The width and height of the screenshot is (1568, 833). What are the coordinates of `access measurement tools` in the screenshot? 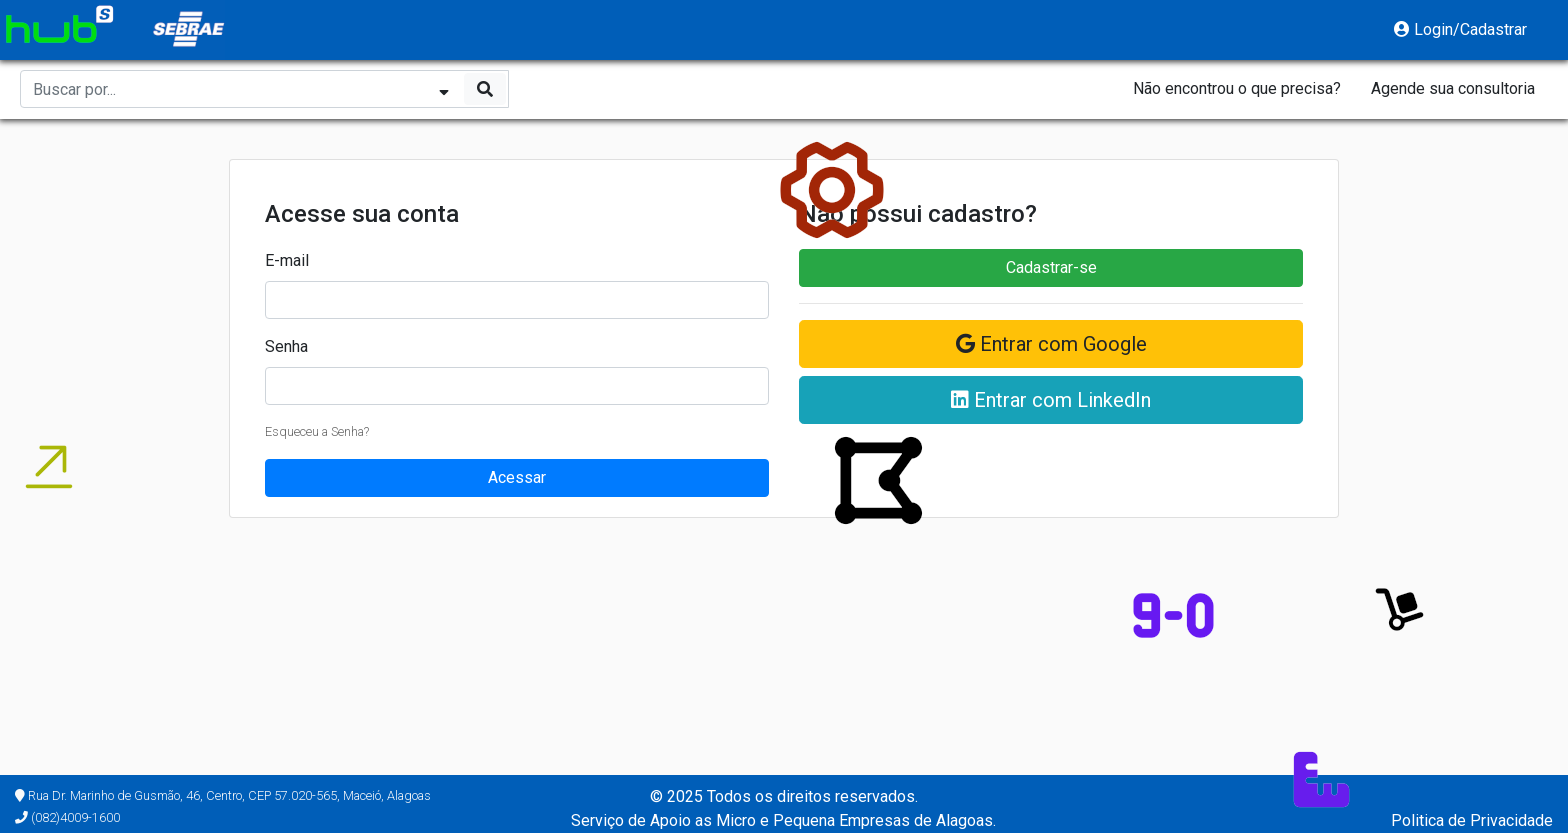 It's located at (1321, 779).